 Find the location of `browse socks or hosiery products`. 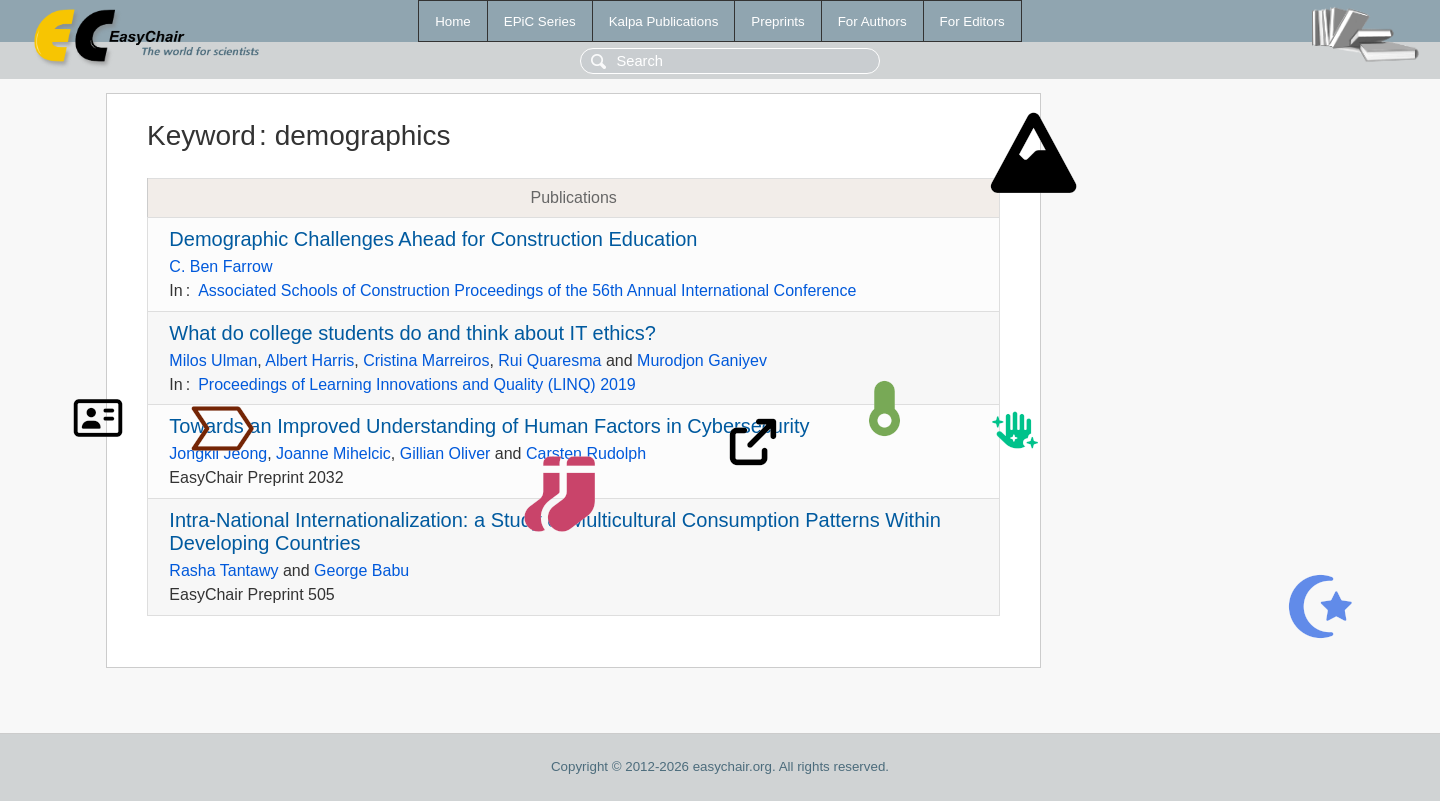

browse socks or hosiery products is located at coordinates (562, 494).